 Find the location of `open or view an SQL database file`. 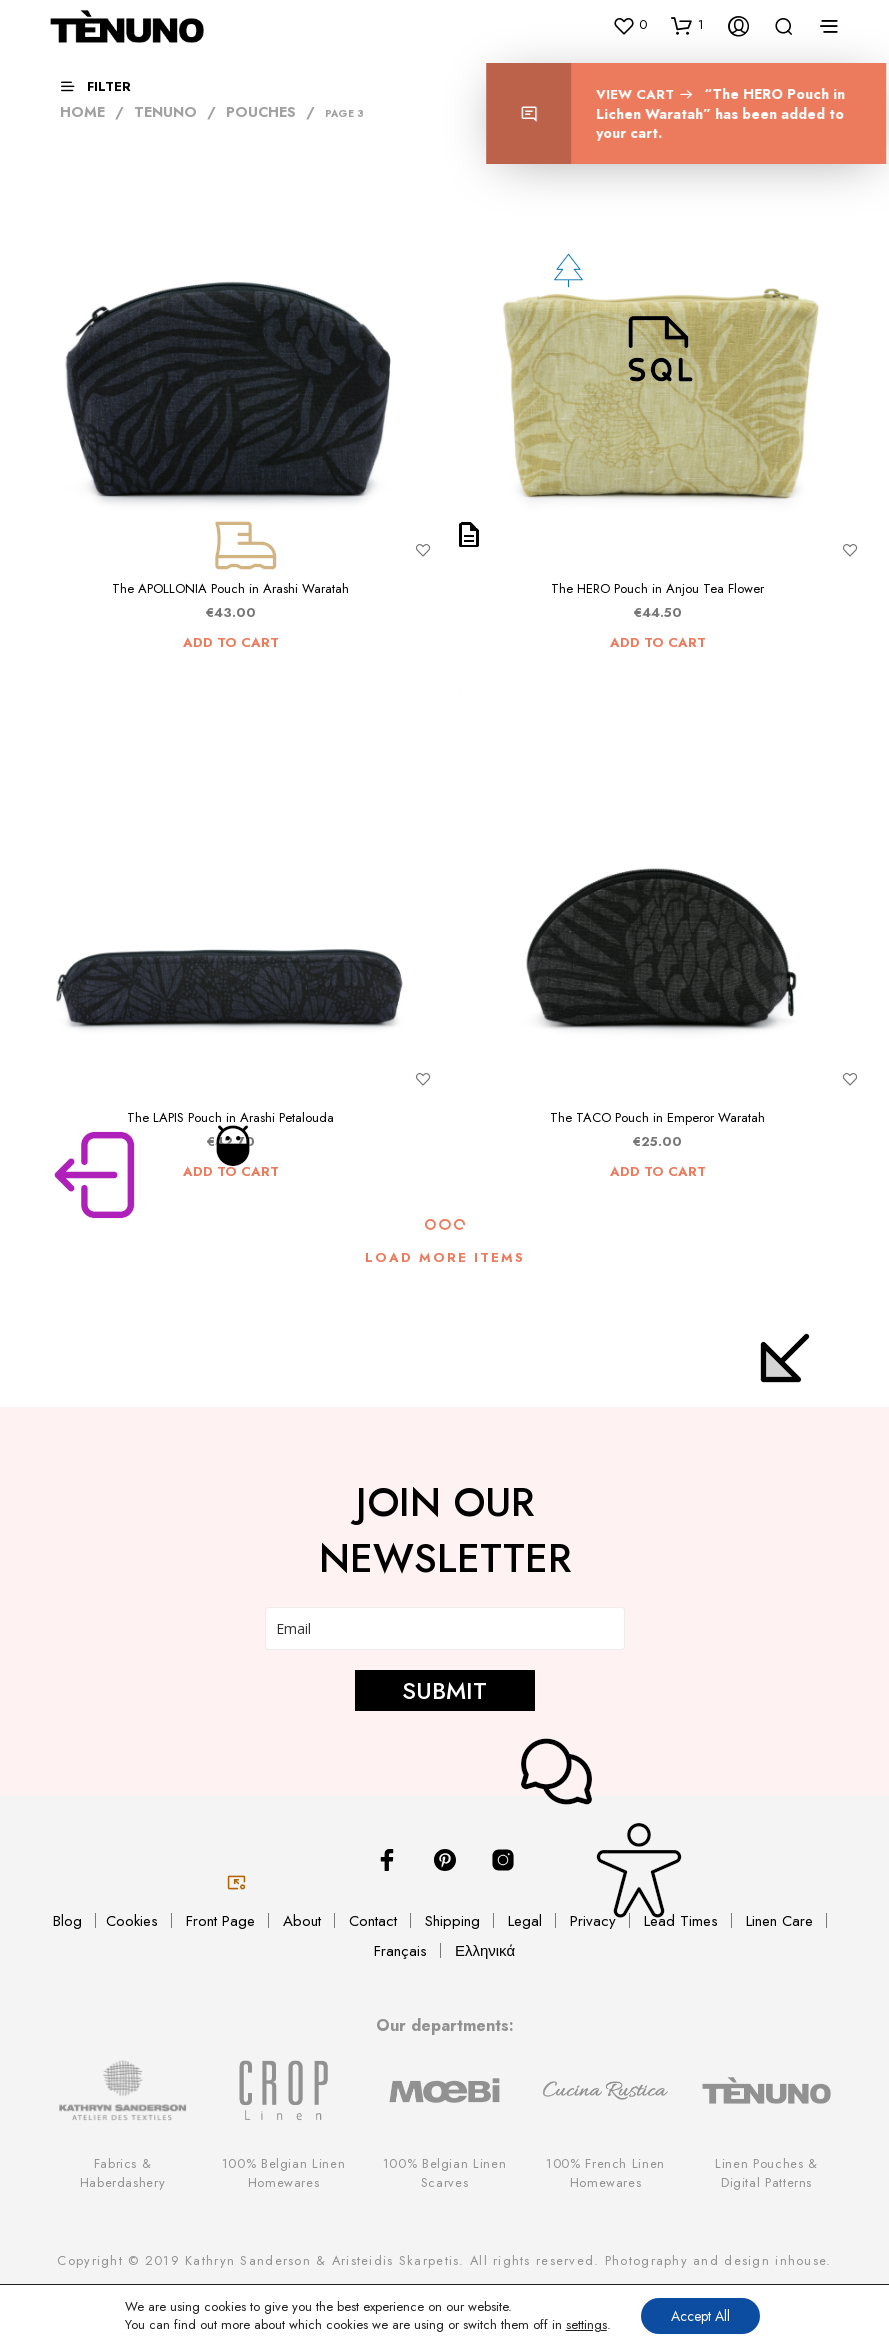

open or view an SQL database file is located at coordinates (658, 351).